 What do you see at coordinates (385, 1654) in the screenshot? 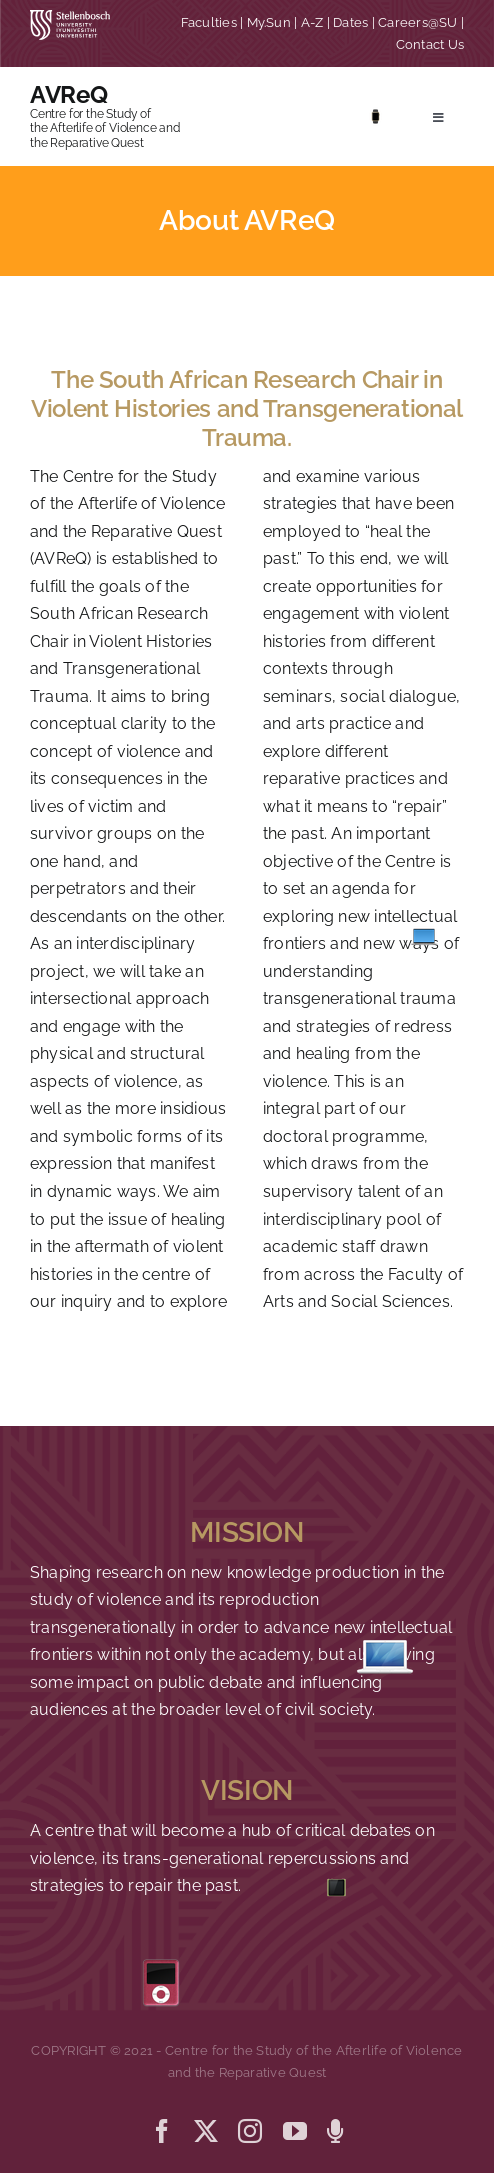
I see `indicates a connected macbook device` at bounding box center [385, 1654].